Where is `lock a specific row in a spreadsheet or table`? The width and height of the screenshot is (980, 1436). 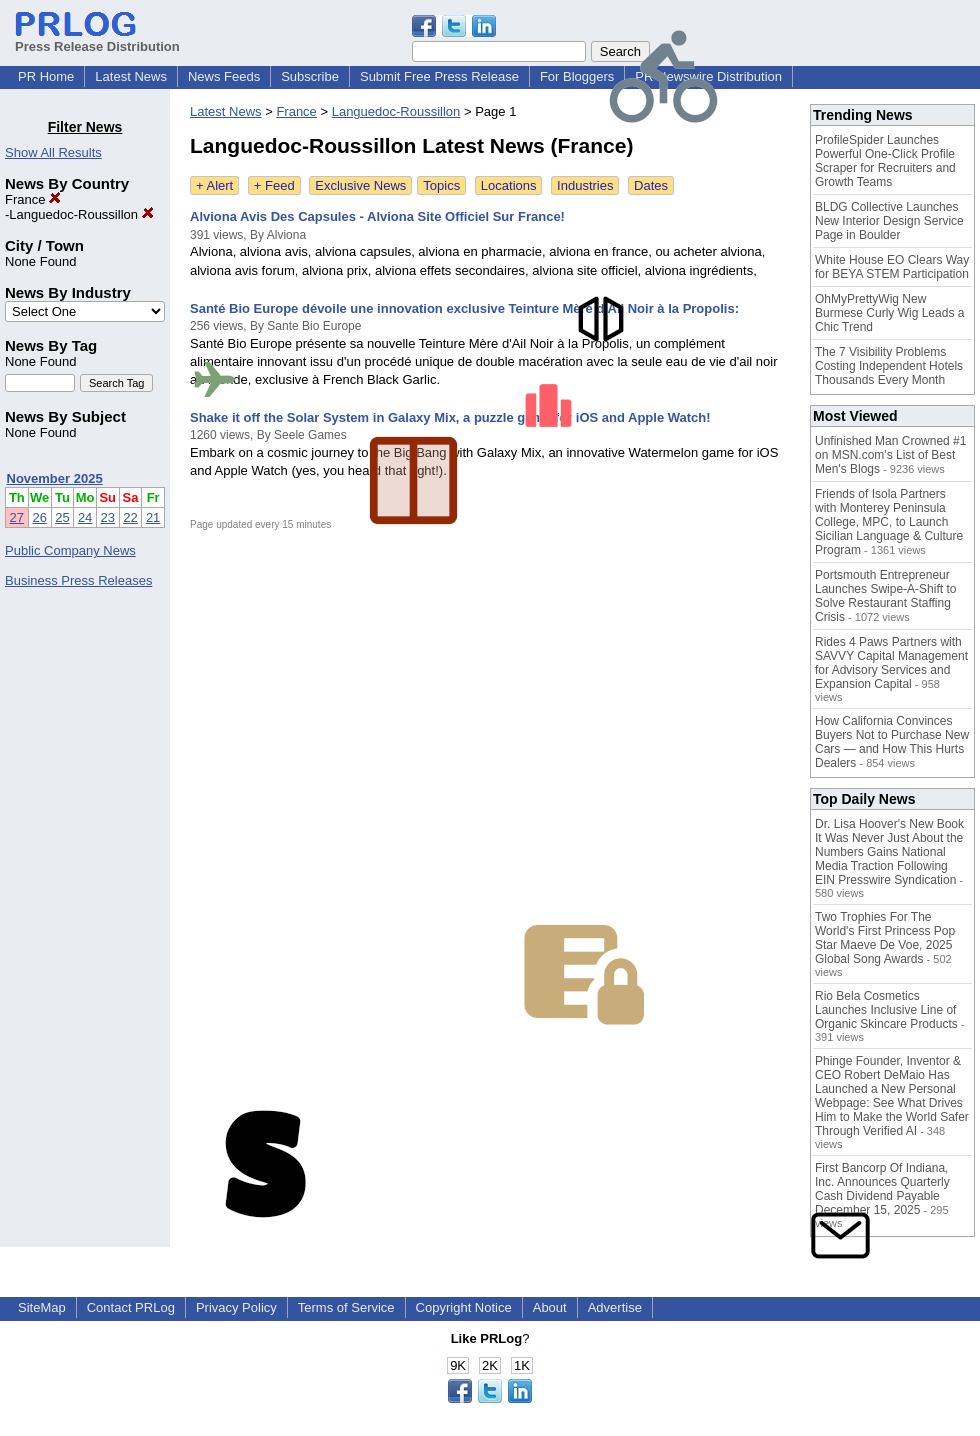
lock a specific row in a spreadsheet or table is located at coordinates (577, 971).